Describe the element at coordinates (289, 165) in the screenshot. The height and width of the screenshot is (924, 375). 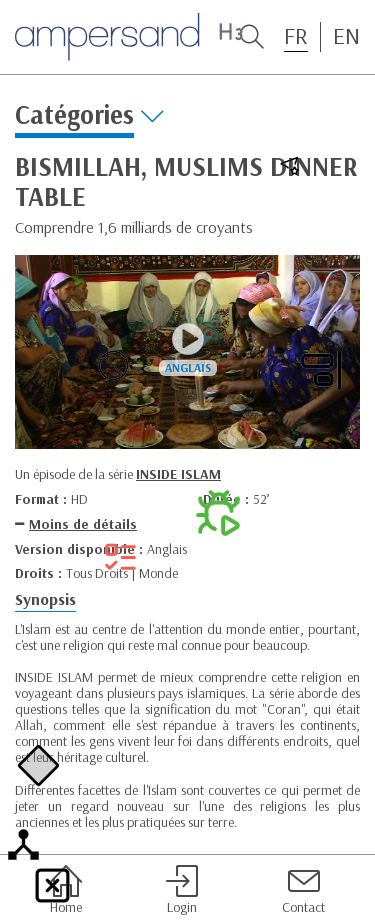
I see `mark a location as favorite` at that location.